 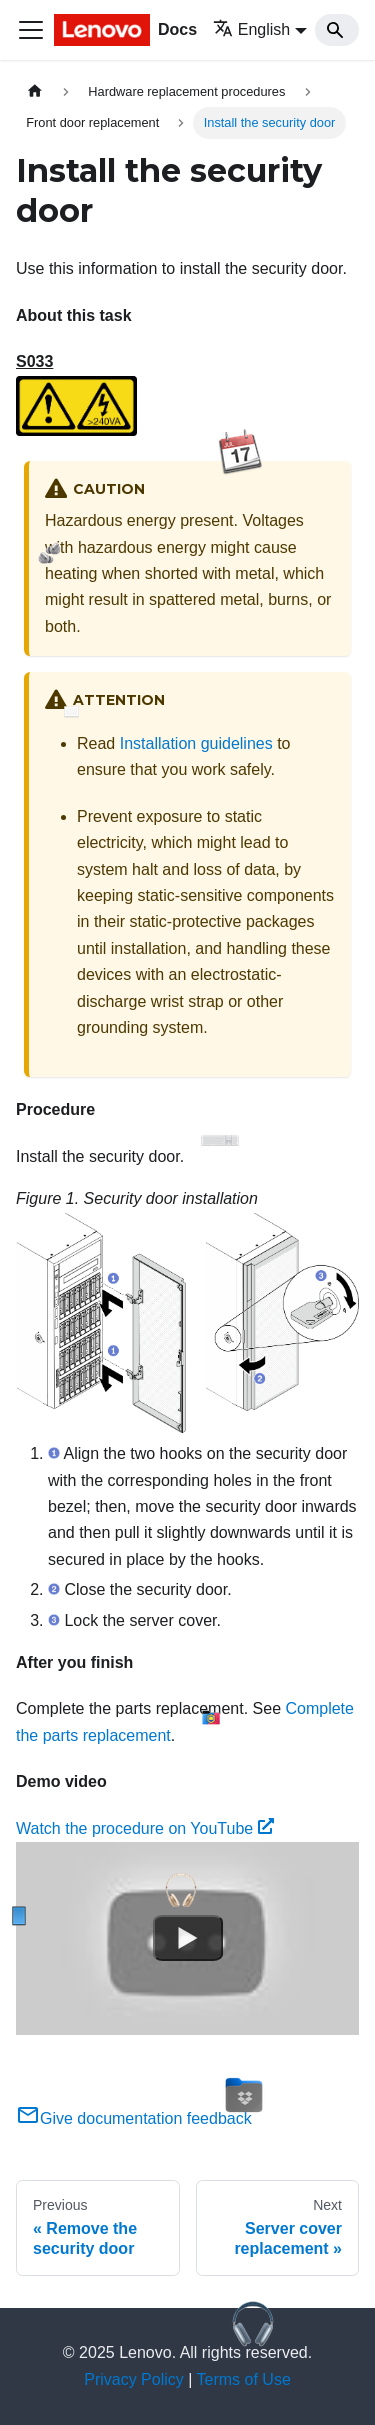 What do you see at coordinates (71, 711) in the screenshot?
I see `generic bluetooth device placeholder` at bounding box center [71, 711].